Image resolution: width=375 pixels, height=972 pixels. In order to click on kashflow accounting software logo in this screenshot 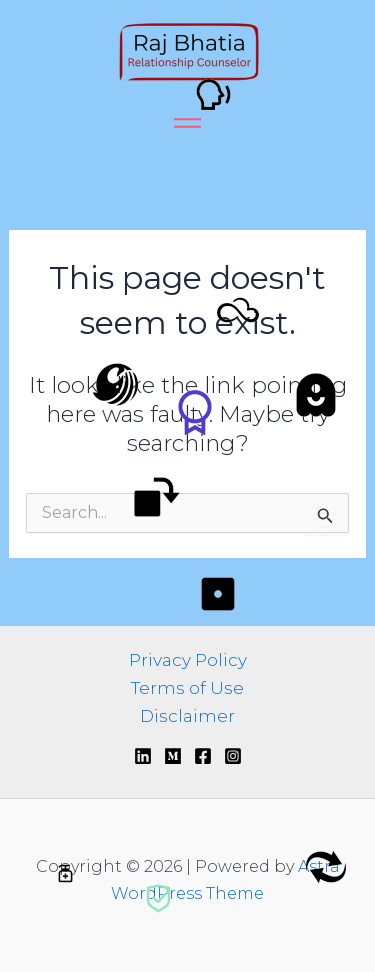, I will do `click(326, 867)`.